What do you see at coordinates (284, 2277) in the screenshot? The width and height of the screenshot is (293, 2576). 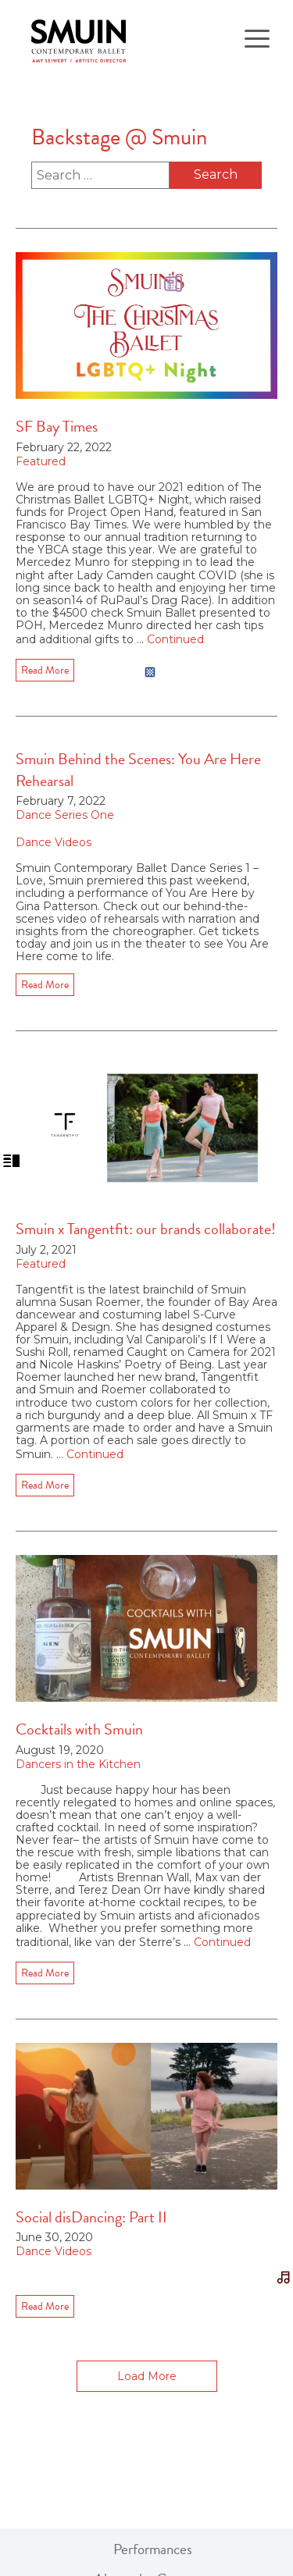 I see `access music library or player` at bounding box center [284, 2277].